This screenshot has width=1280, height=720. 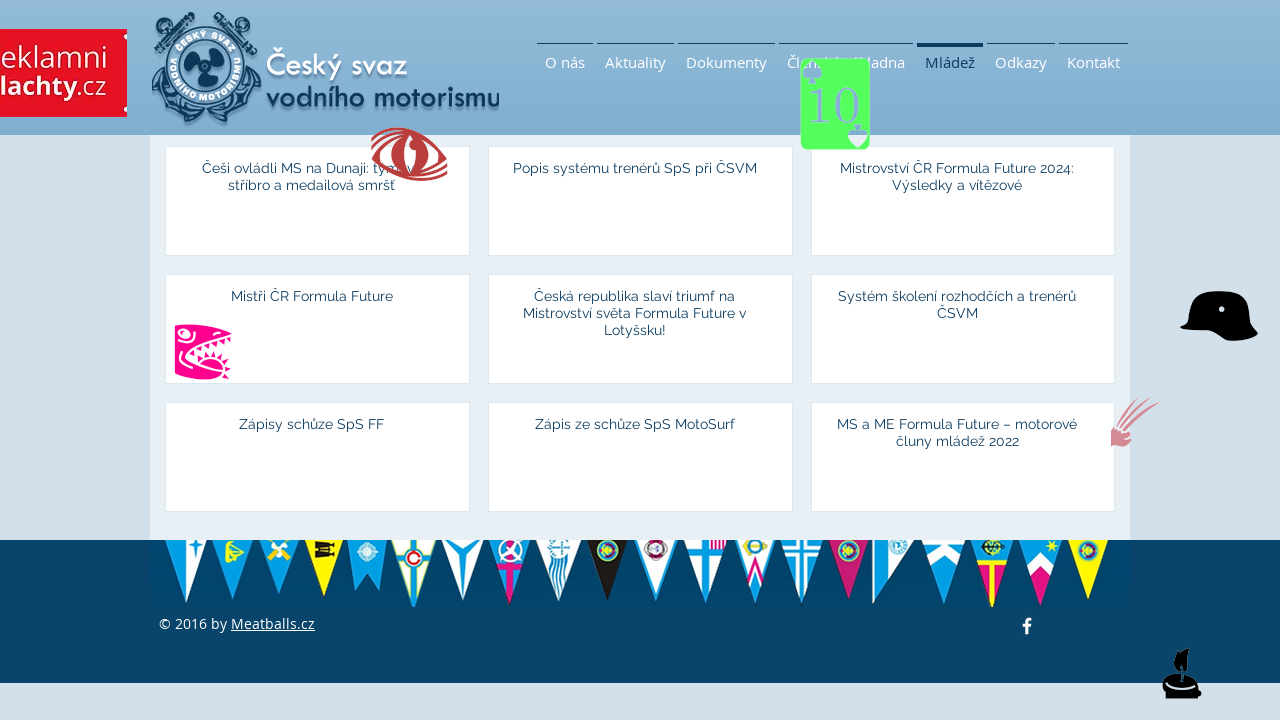 What do you see at coordinates (1181, 673) in the screenshot?
I see `indicates a lit candle or flame feature` at bounding box center [1181, 673].